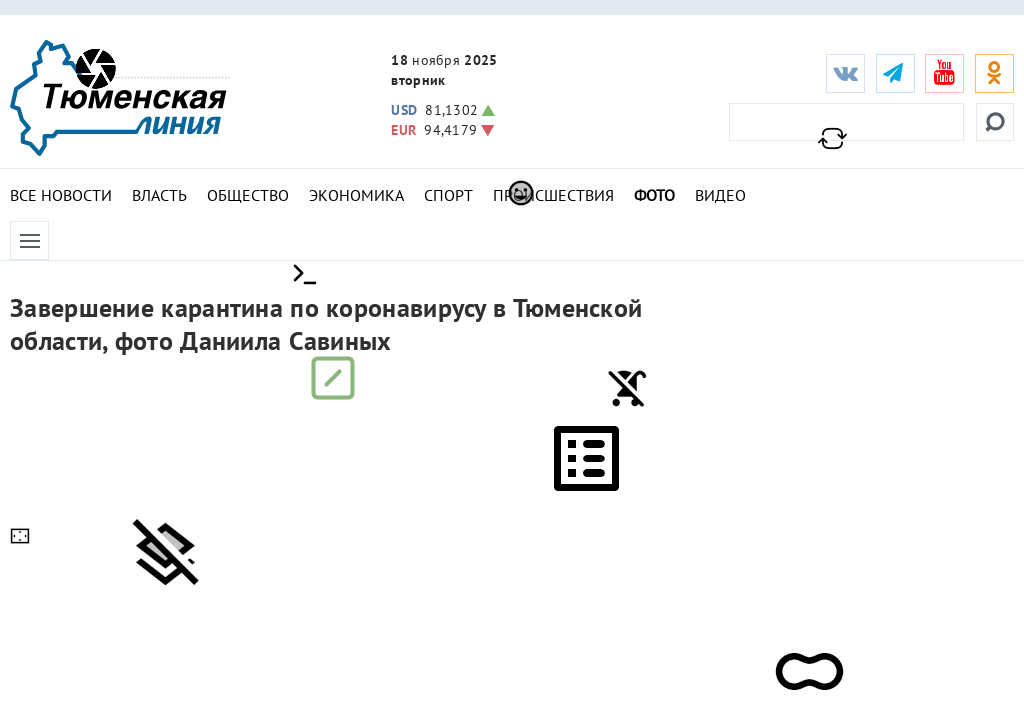 The height and width of the screenshot is (720, 1024). Describe the element at coordinates (809, 671) in the screenshot. I see `peanut app logo or brand icon` at that location.